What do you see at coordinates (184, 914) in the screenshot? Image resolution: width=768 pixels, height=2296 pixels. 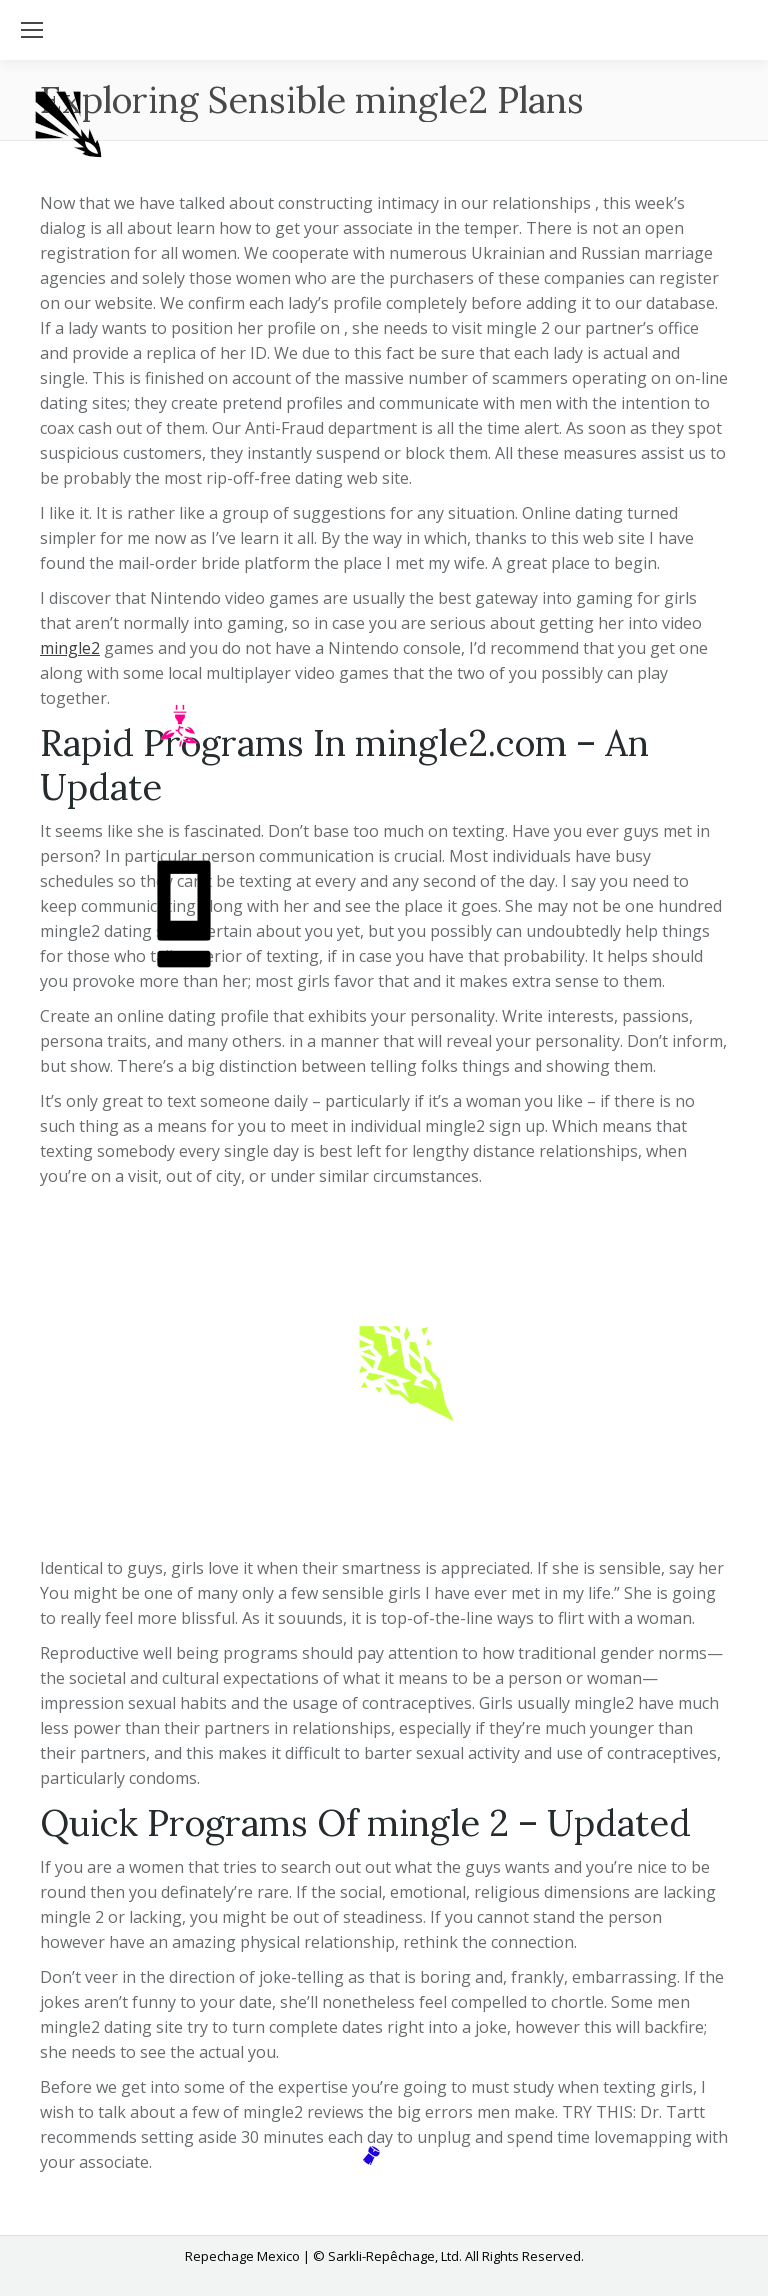 I see `select shotgun weapon` at bounding box center [184, 914].